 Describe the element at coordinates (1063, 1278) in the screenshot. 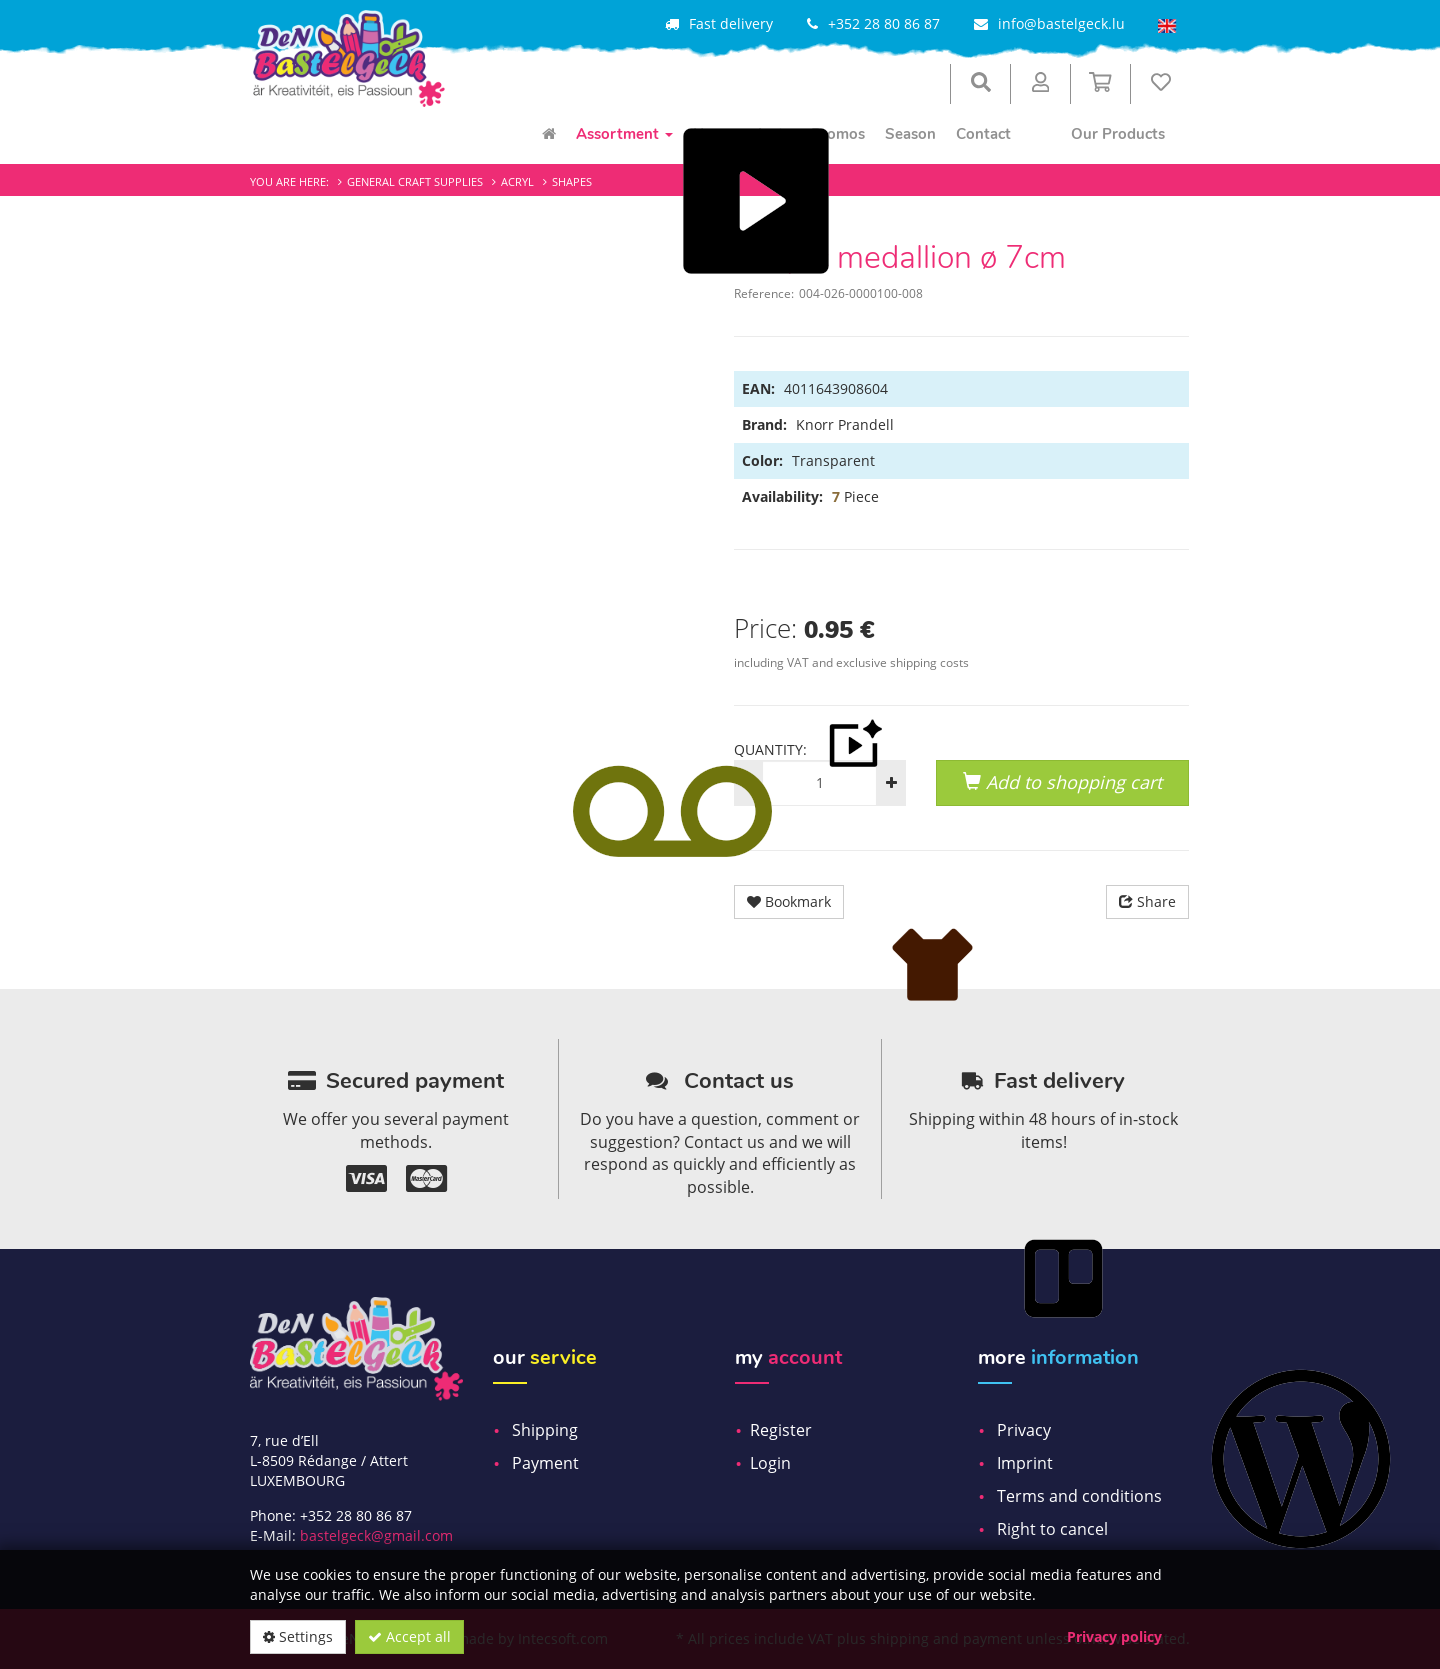

I see `open trello app` at that location.